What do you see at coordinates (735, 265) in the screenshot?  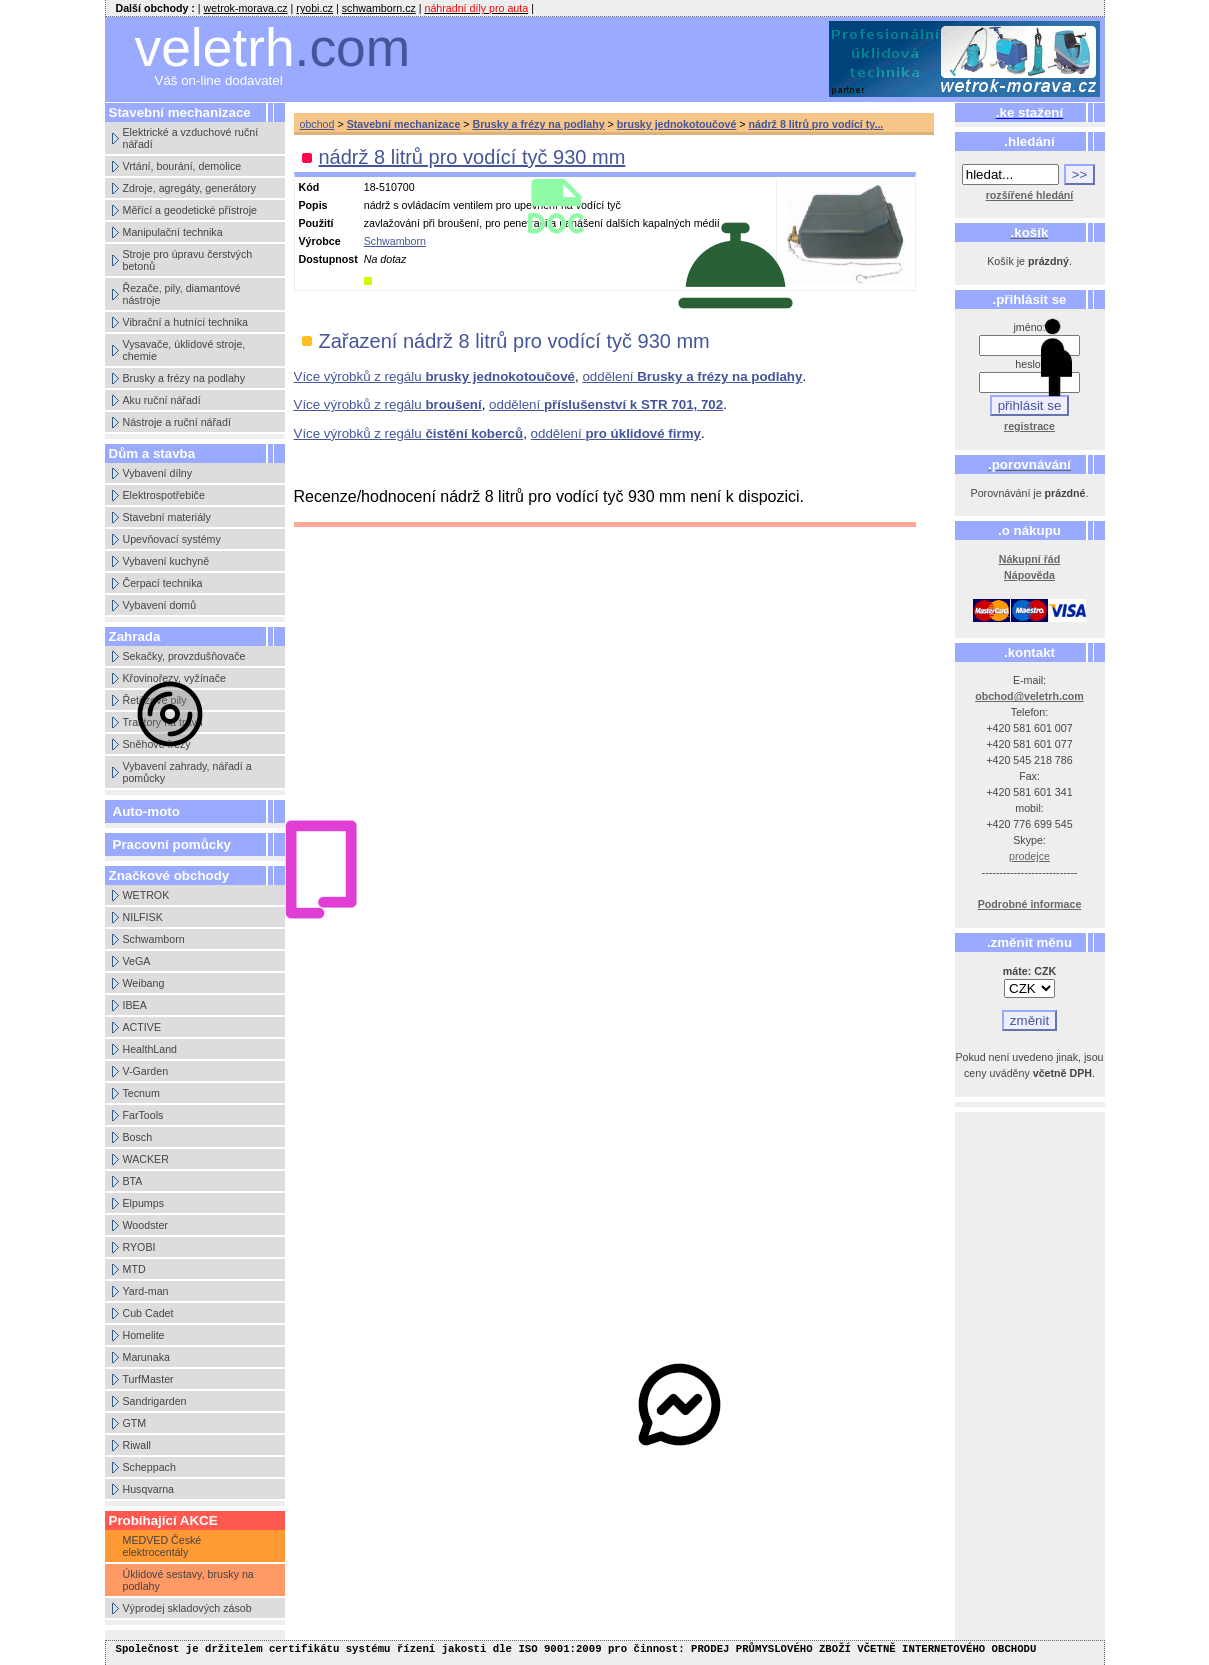 I see `request concierge or front desk assistance` at bounding box center [735, 265].